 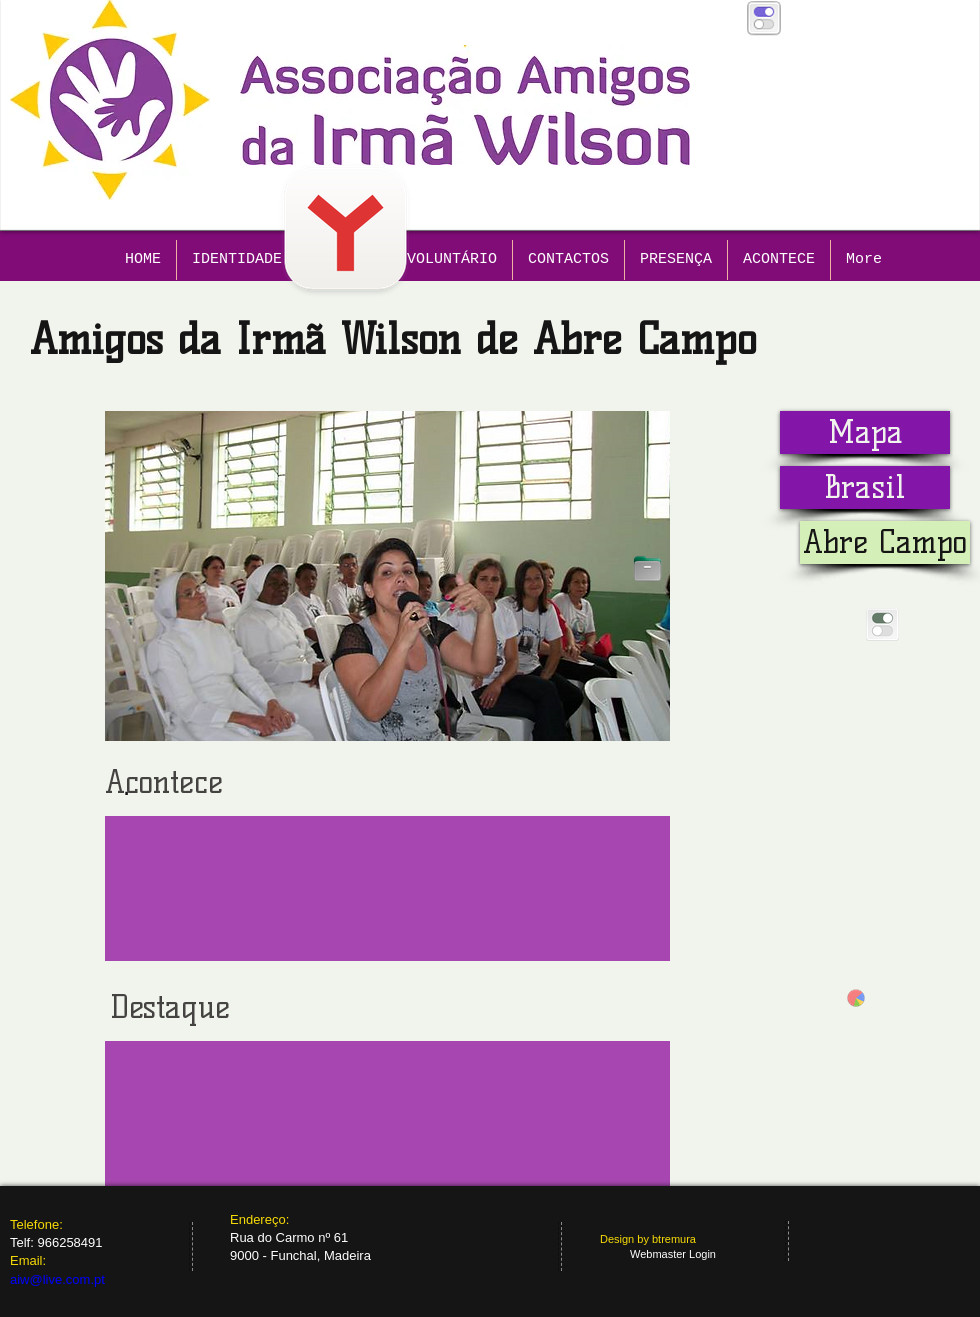 What do you see at coordinates (764, 18) in the screenshot?
I see `open system settings or preferences` at bounding box center [764, 18].